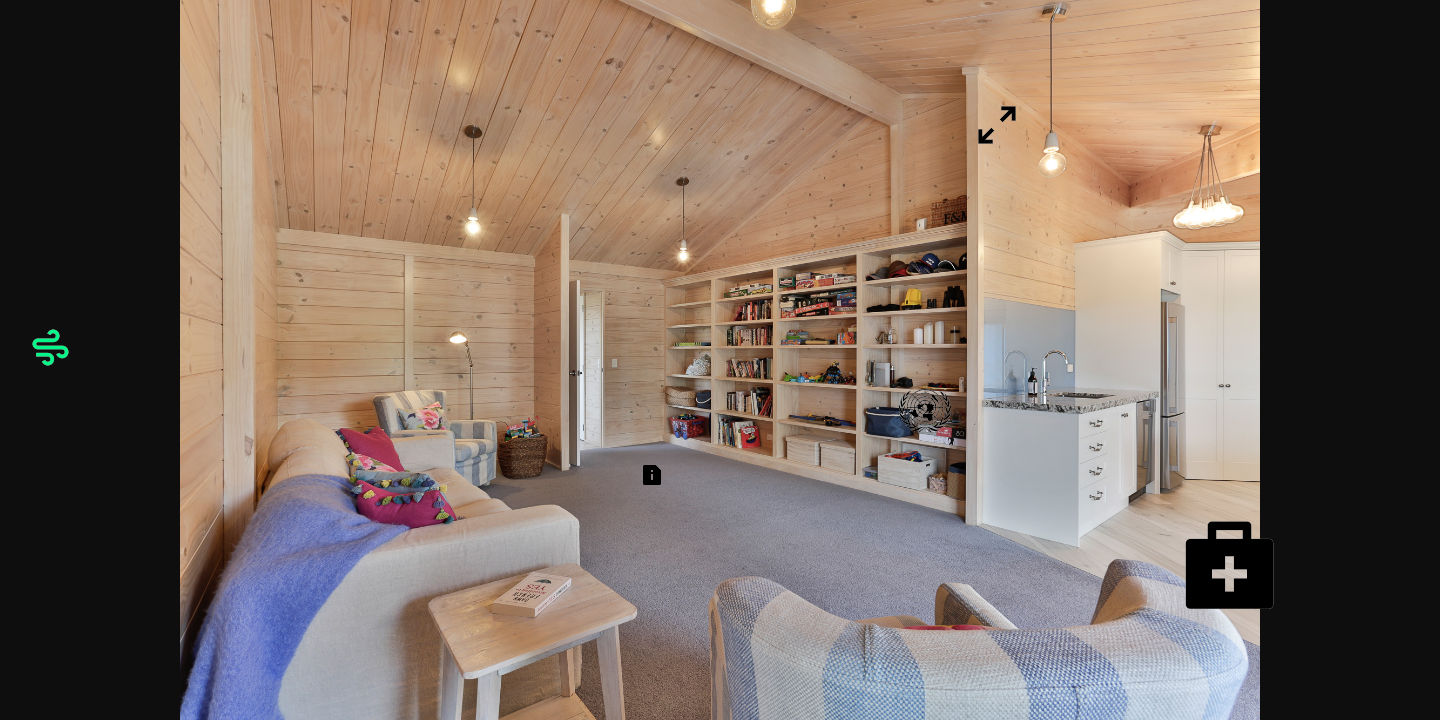 This screenshot has width=1440, height=720. I want to click on view file details or properties, so click(652, 475).